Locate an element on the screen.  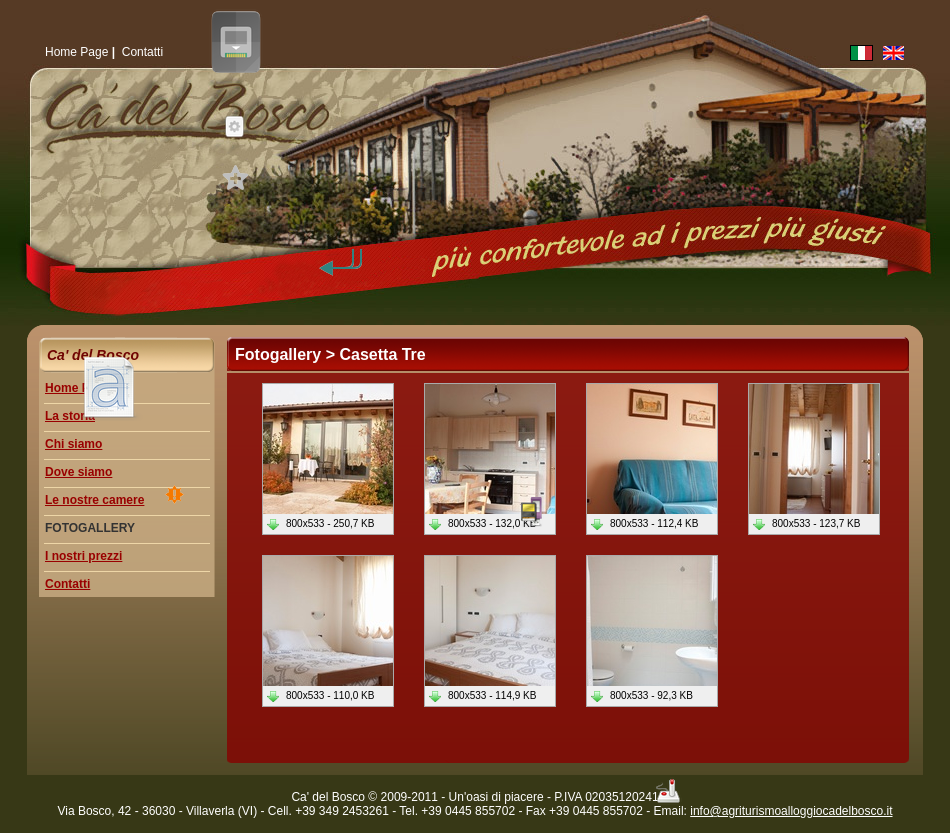
add to favorites is located at coordinates (235, 178).